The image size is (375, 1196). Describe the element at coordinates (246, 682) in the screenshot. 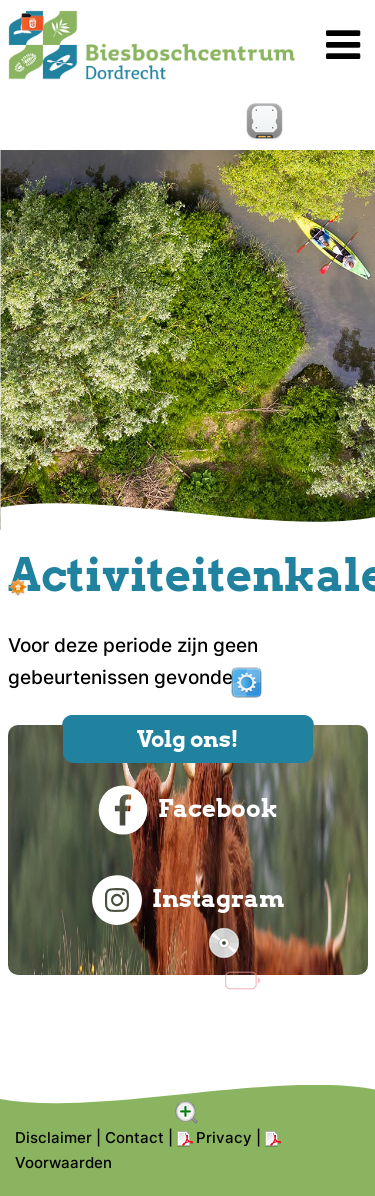

I see `access system application settings` at that location.